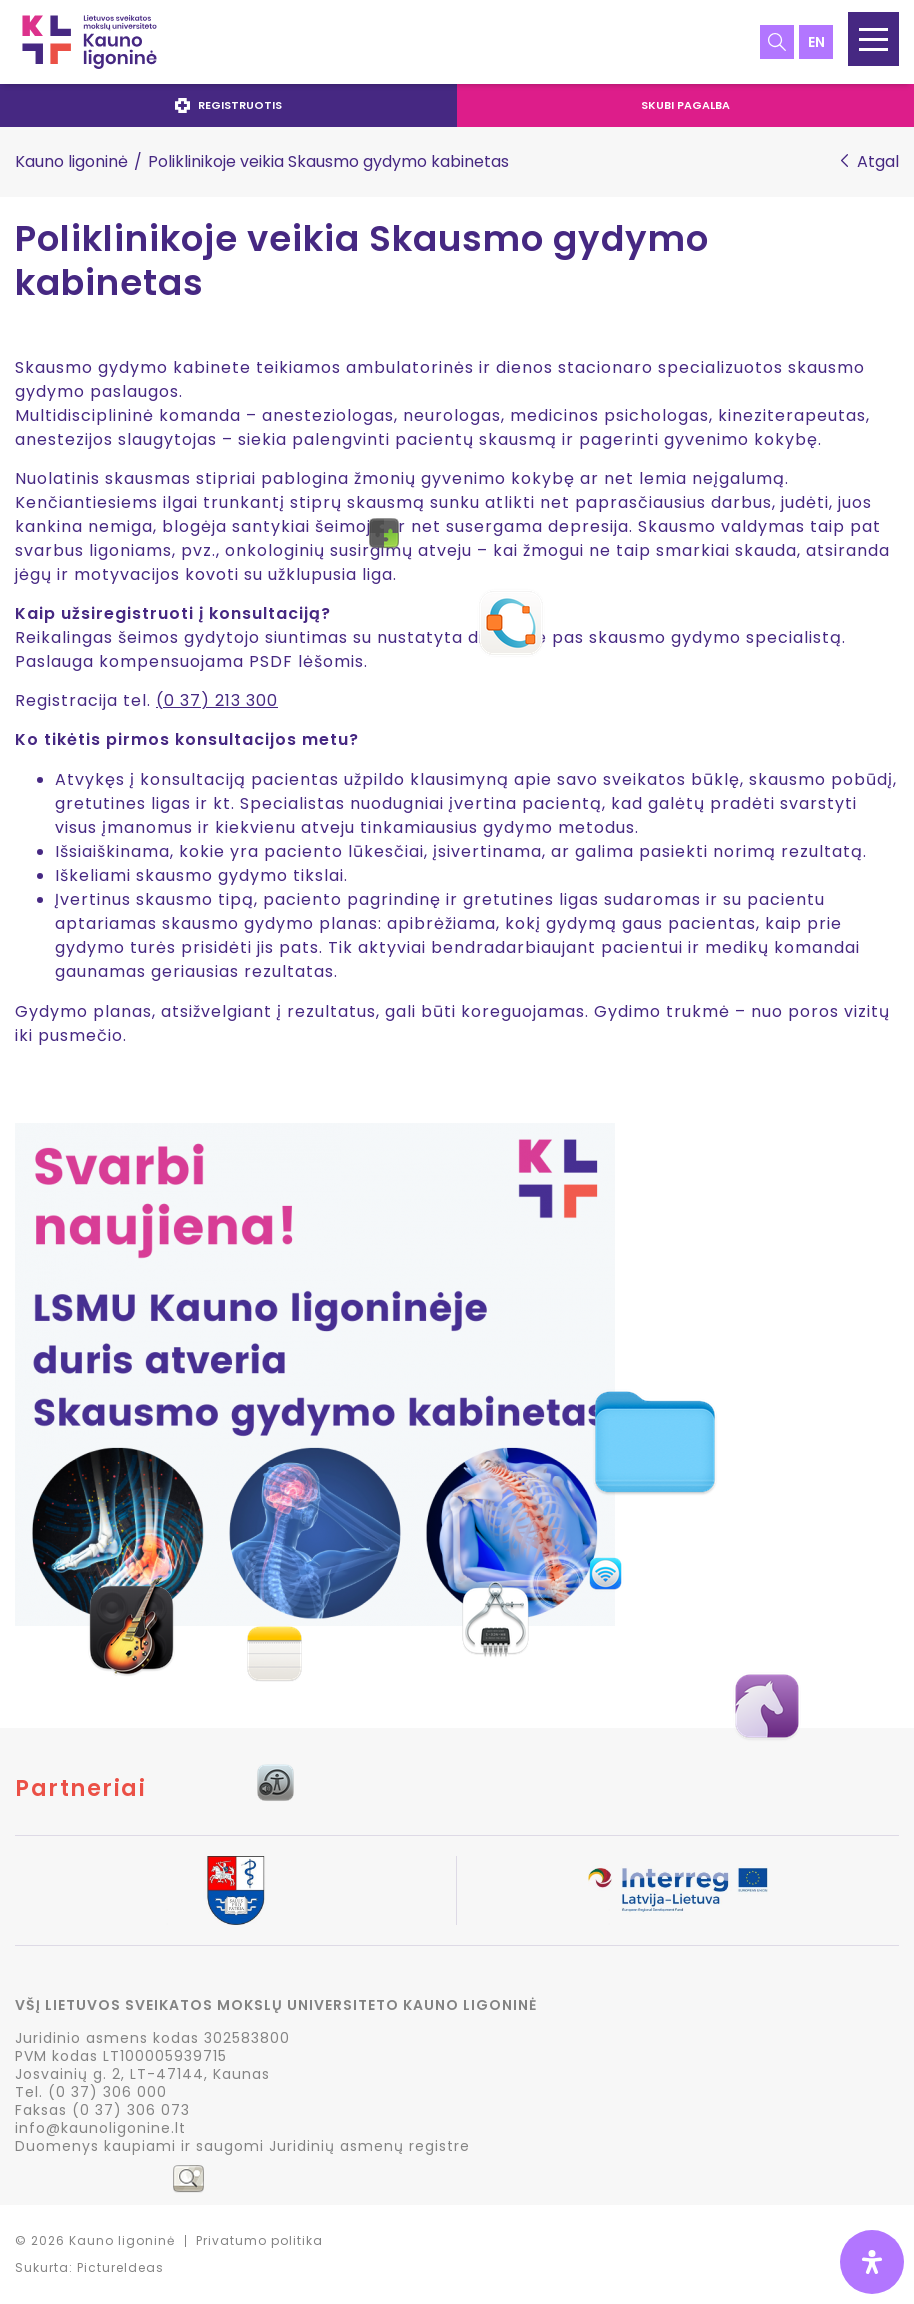 This screenshot has height=2304, width=914. What do you see at coordinates (495, 1620) in the screenshot?
I see `open system information app` at bounding box center [495, 1620].